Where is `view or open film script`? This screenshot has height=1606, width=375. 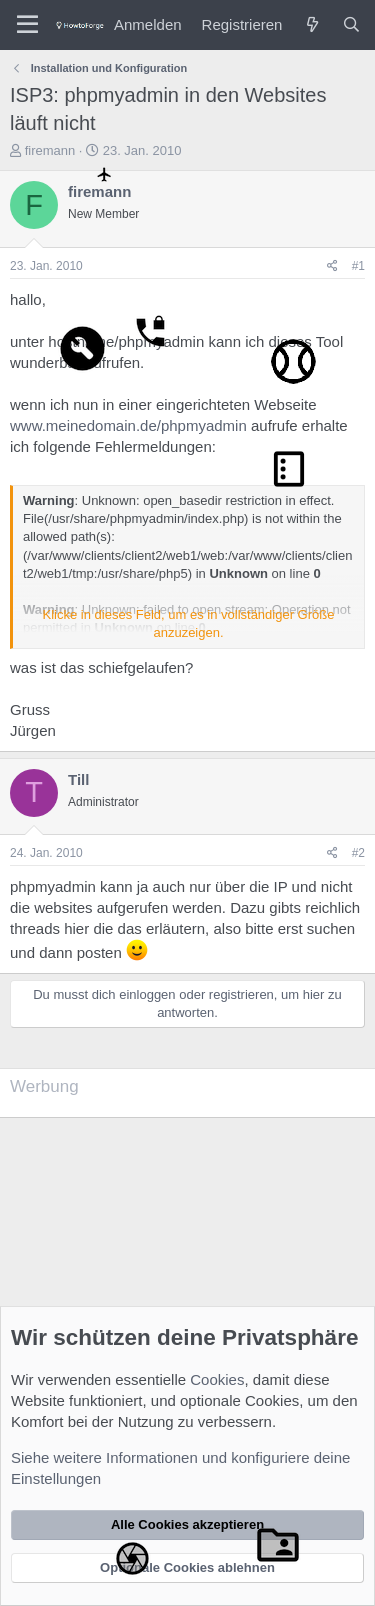 view or open film script is located at coordinates (289, 469).